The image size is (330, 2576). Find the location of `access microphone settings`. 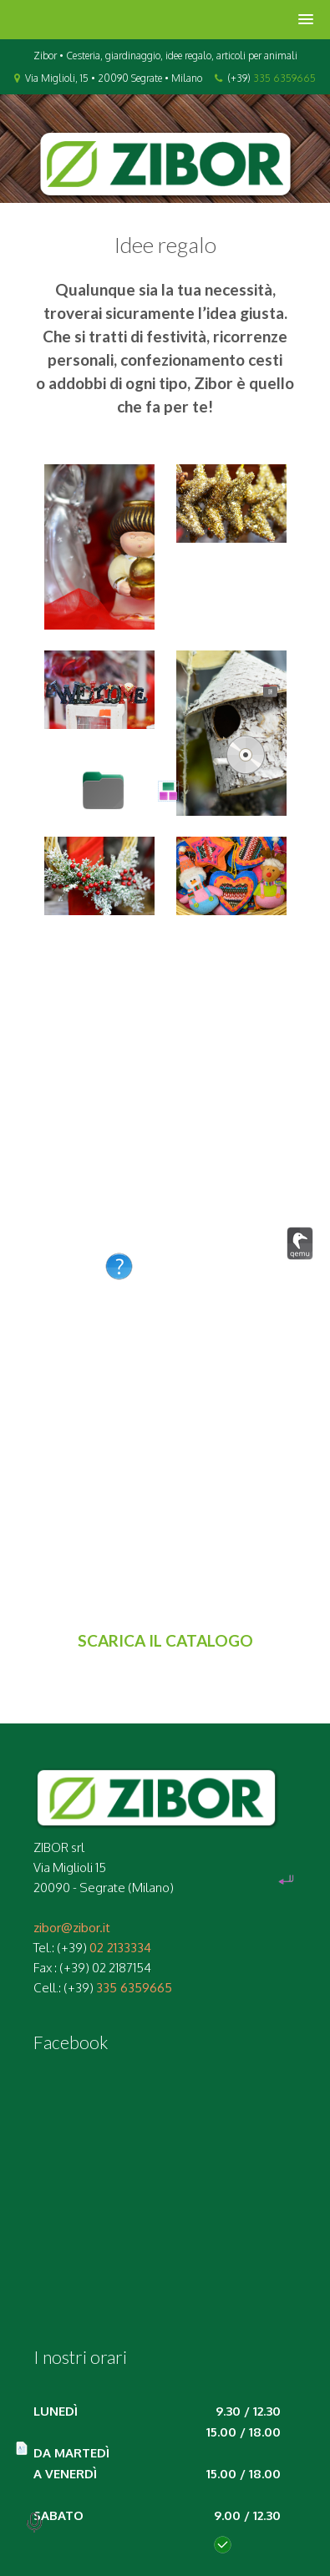

access microphone settings is located at coordinates (34, 2523).